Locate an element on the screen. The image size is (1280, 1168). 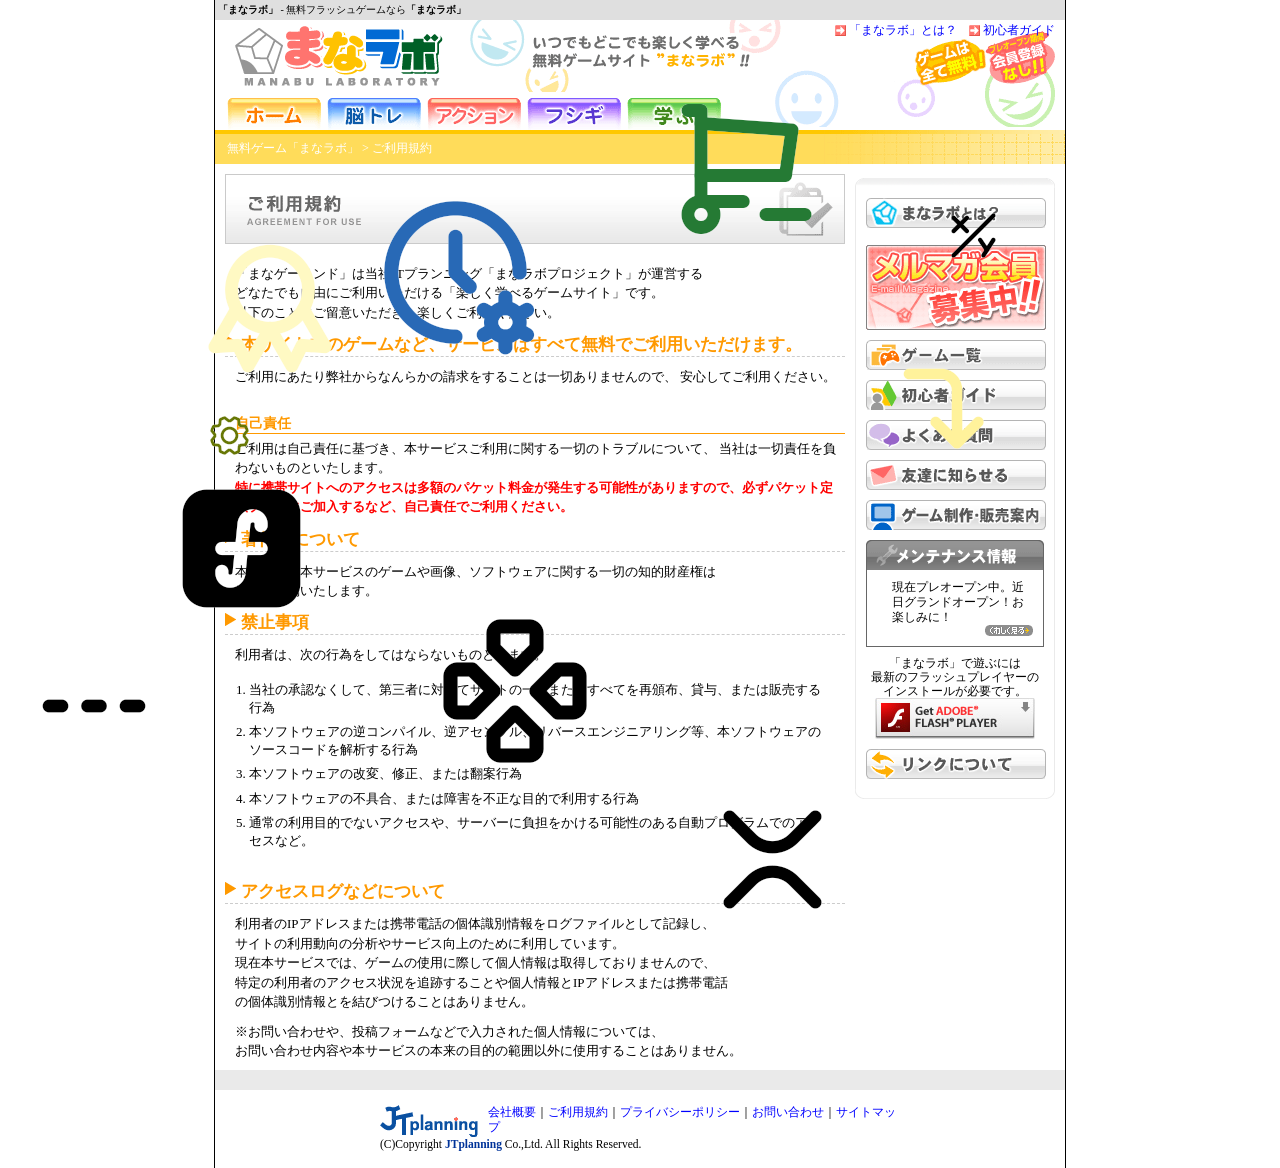
view achievements or awards is located at coordinates (270, 309).